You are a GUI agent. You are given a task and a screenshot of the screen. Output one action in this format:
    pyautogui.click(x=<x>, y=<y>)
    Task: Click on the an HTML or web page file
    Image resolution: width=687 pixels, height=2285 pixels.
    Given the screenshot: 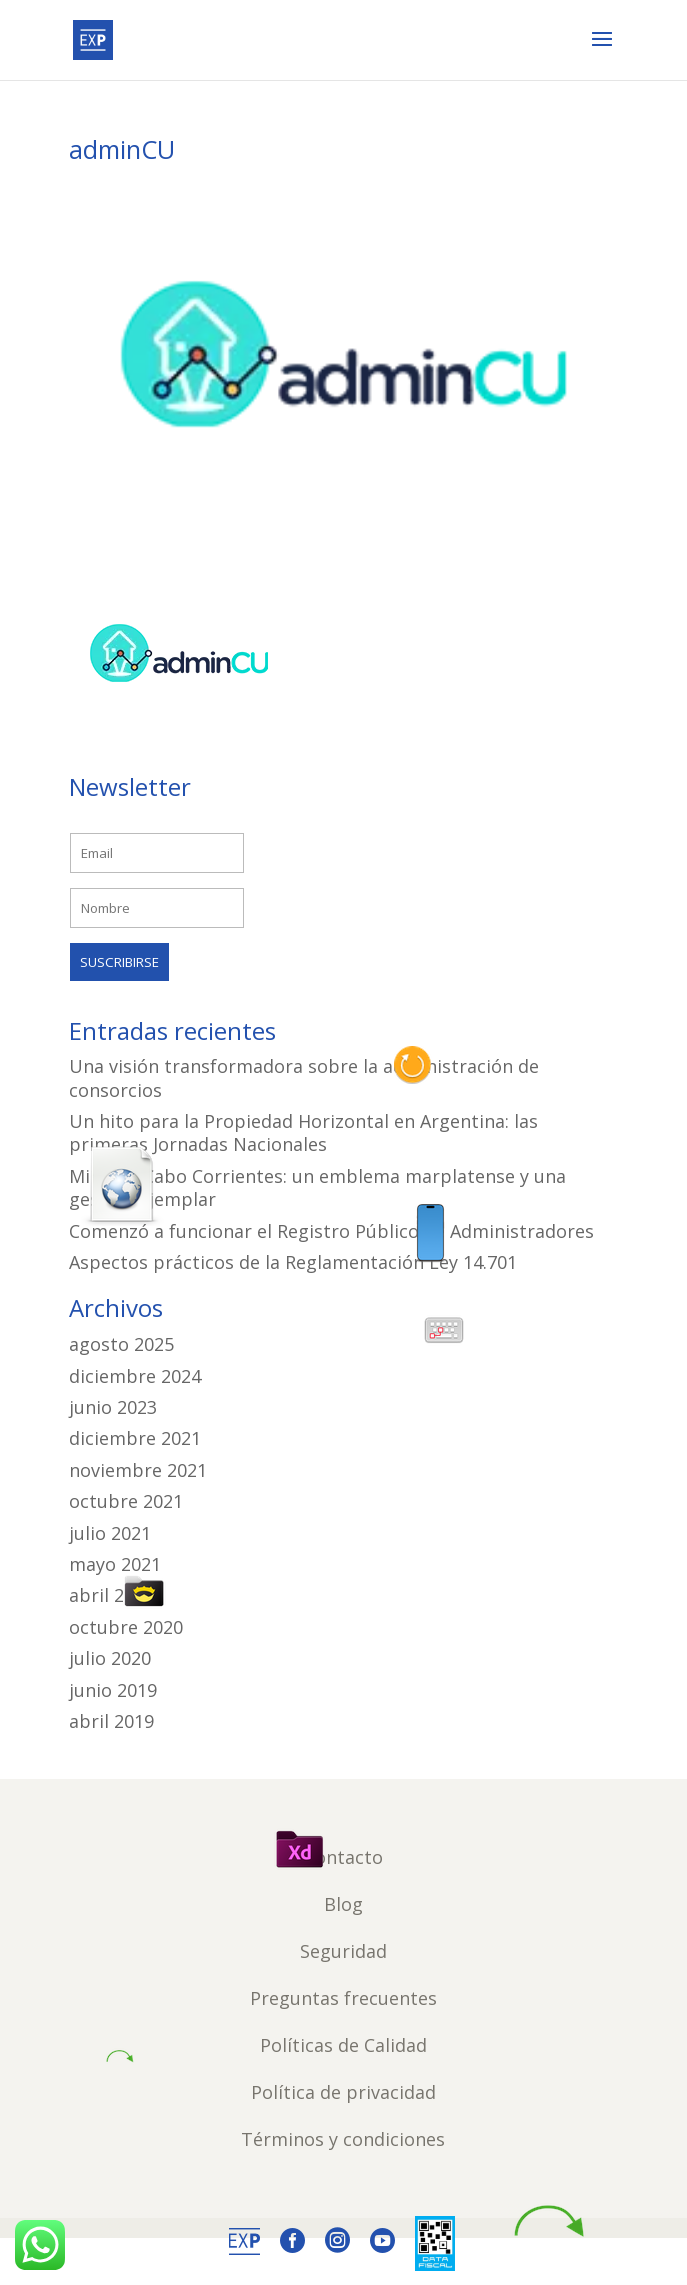 What is the action you would take?
    pyautogui.click(x=123, y=1184)
    